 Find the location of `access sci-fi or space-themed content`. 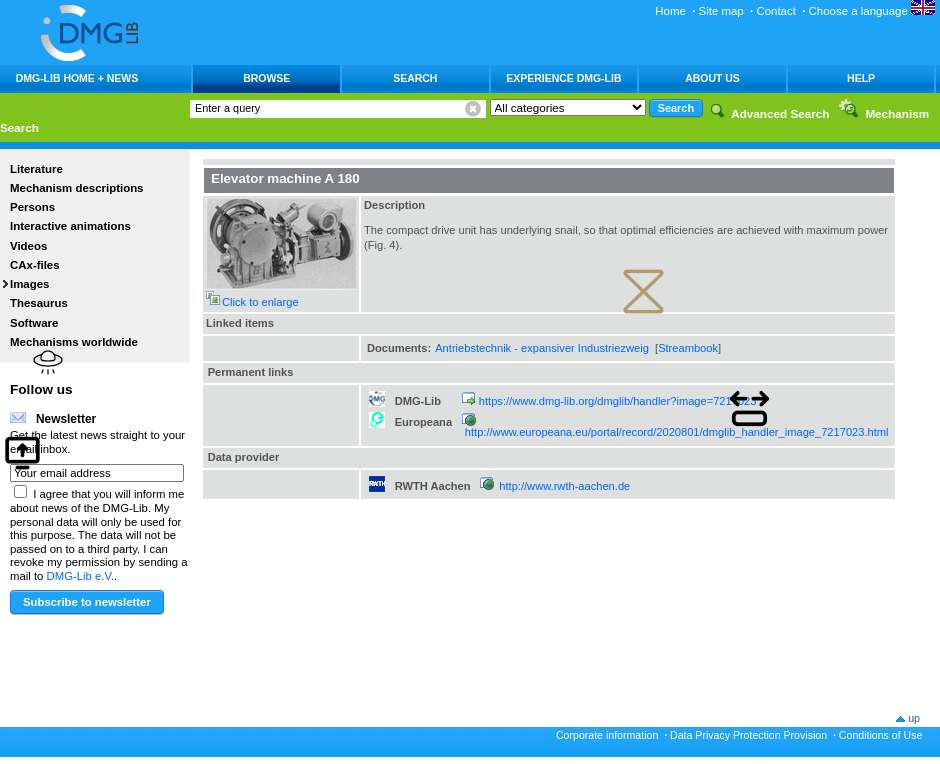

access sci-fi or space-themed content is located at coordinates (48, 362).